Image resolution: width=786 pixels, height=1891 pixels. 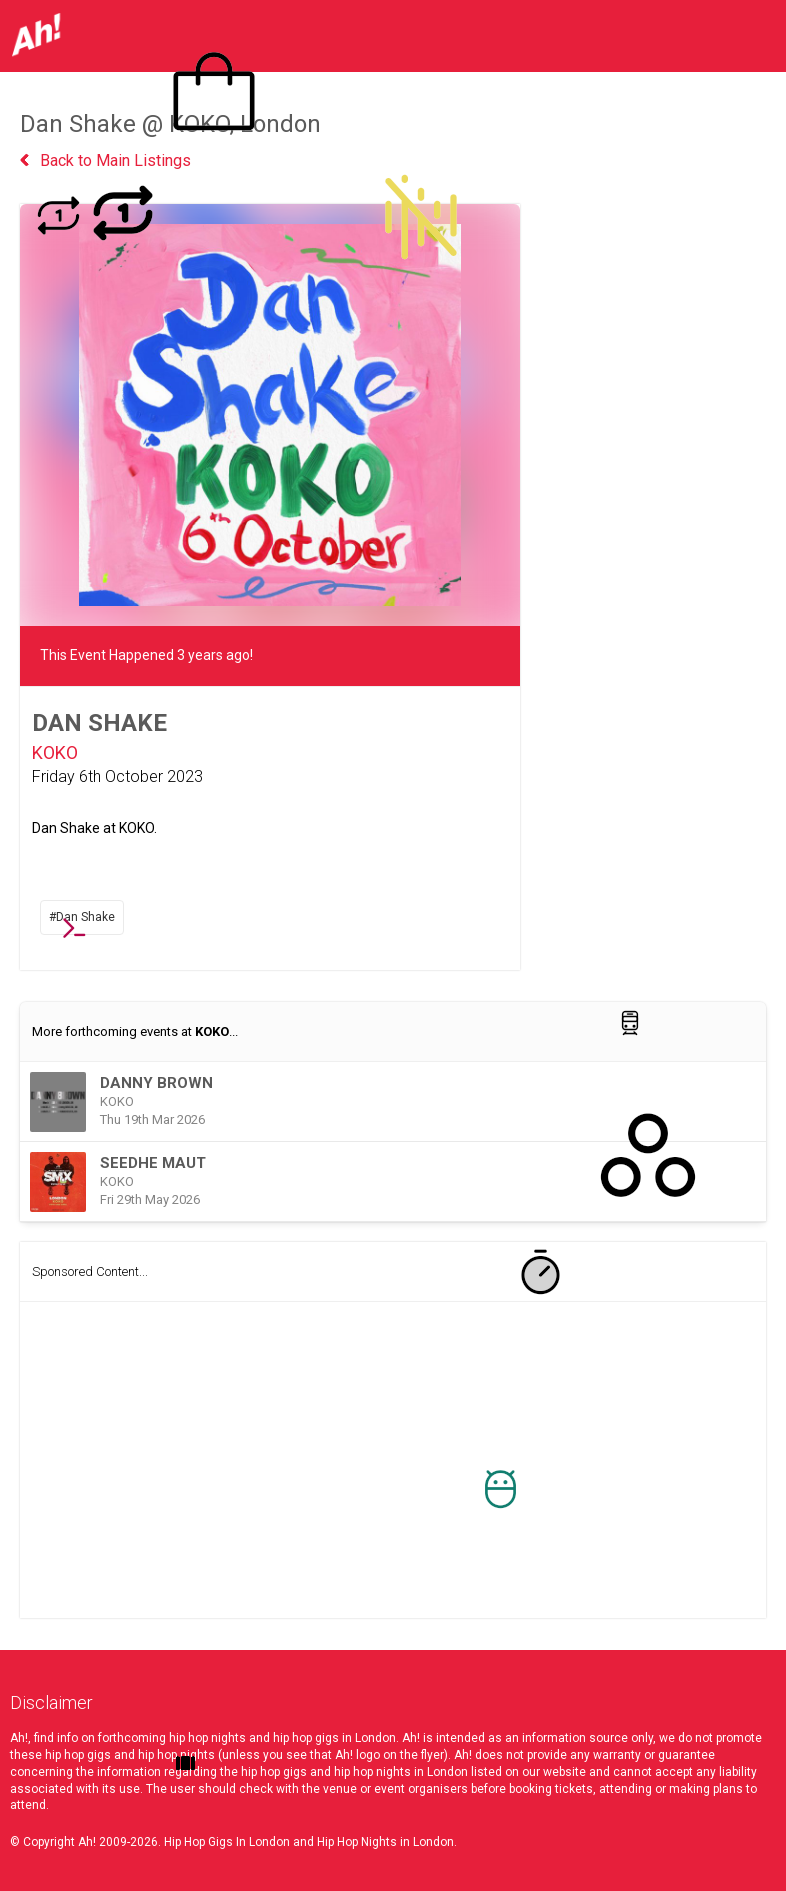 I want to click on set a countdown timer, so click(x=540, y=1273).